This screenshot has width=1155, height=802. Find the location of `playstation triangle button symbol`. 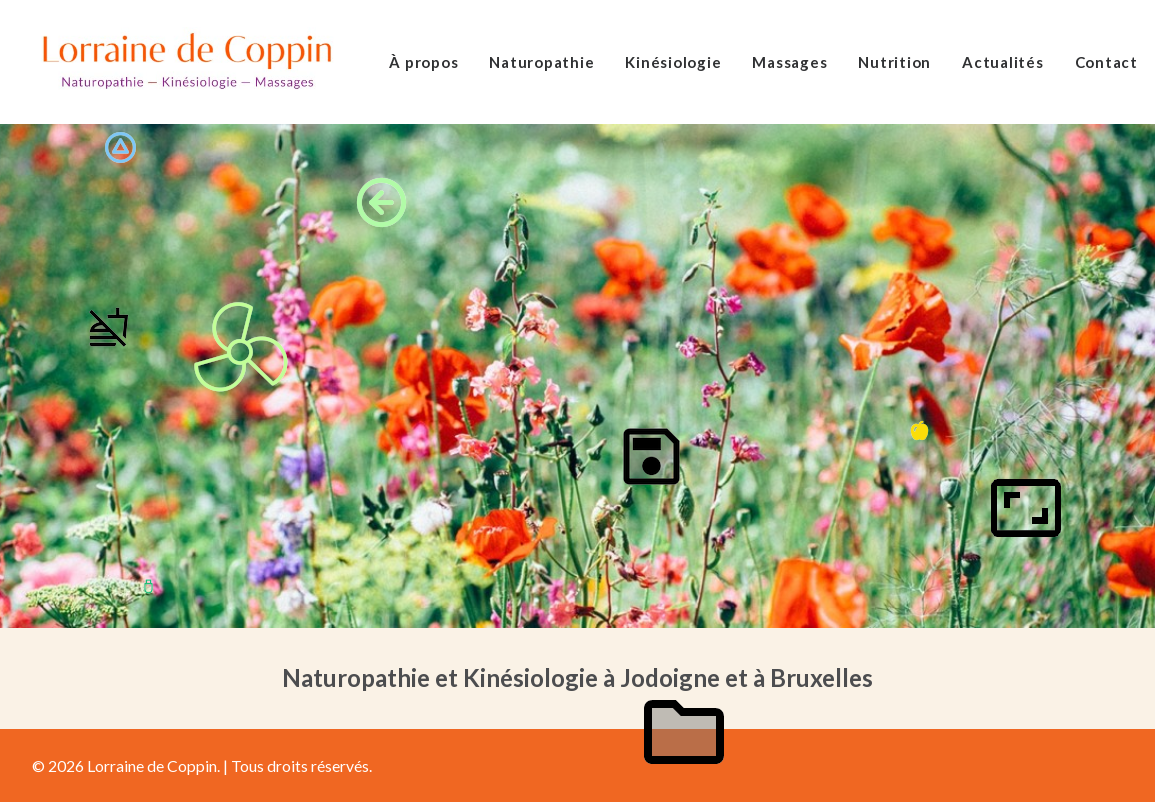

playstation triangle button symbol is located at coordinates (120, 147).